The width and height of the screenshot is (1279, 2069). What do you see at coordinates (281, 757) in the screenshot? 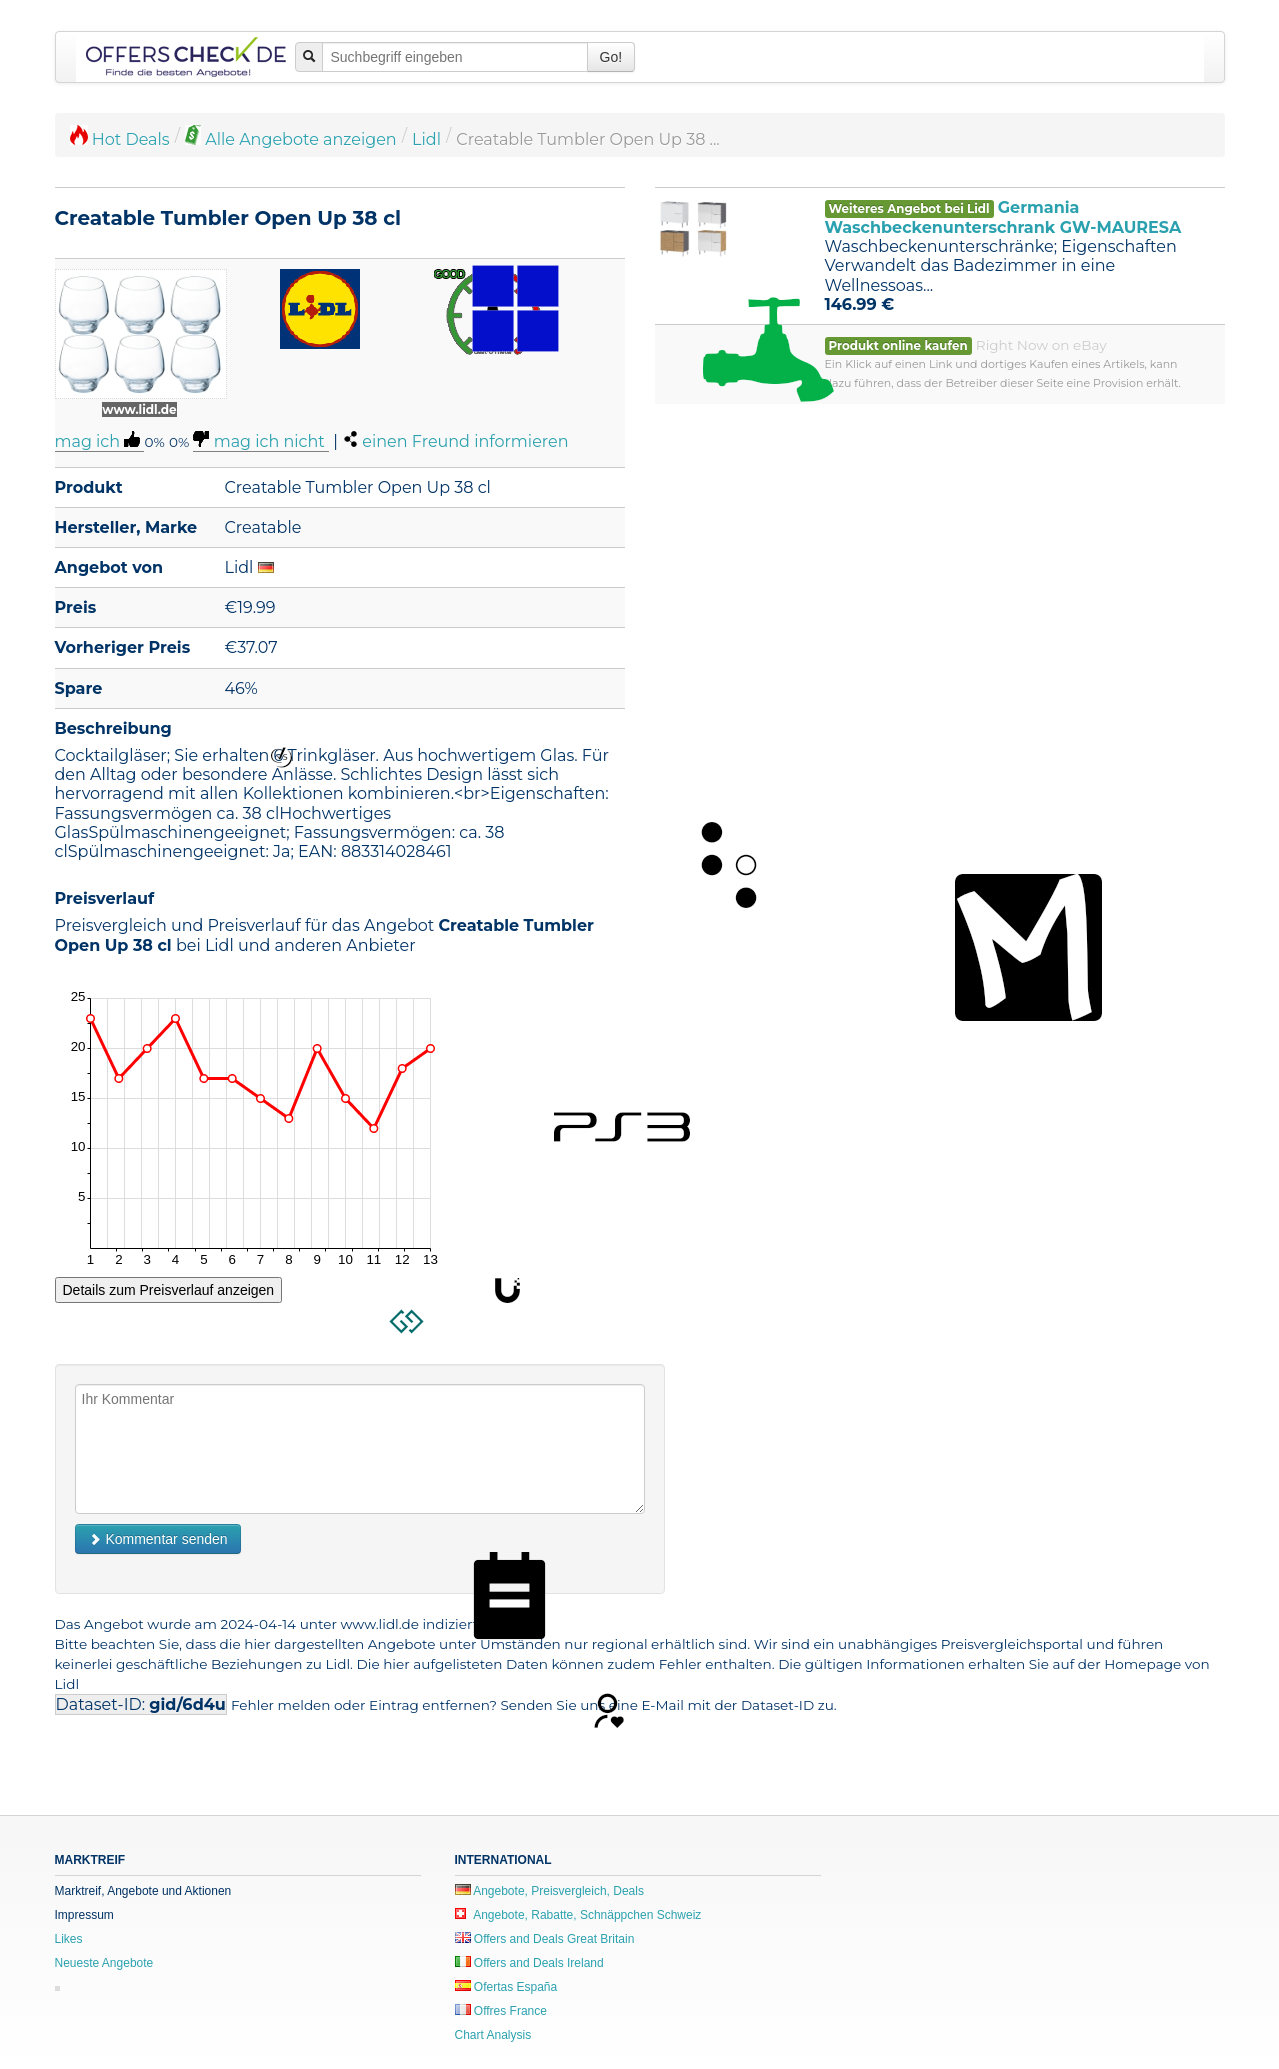
I see `codeceptjs testing framework logo` at bounding box center [281, 757].